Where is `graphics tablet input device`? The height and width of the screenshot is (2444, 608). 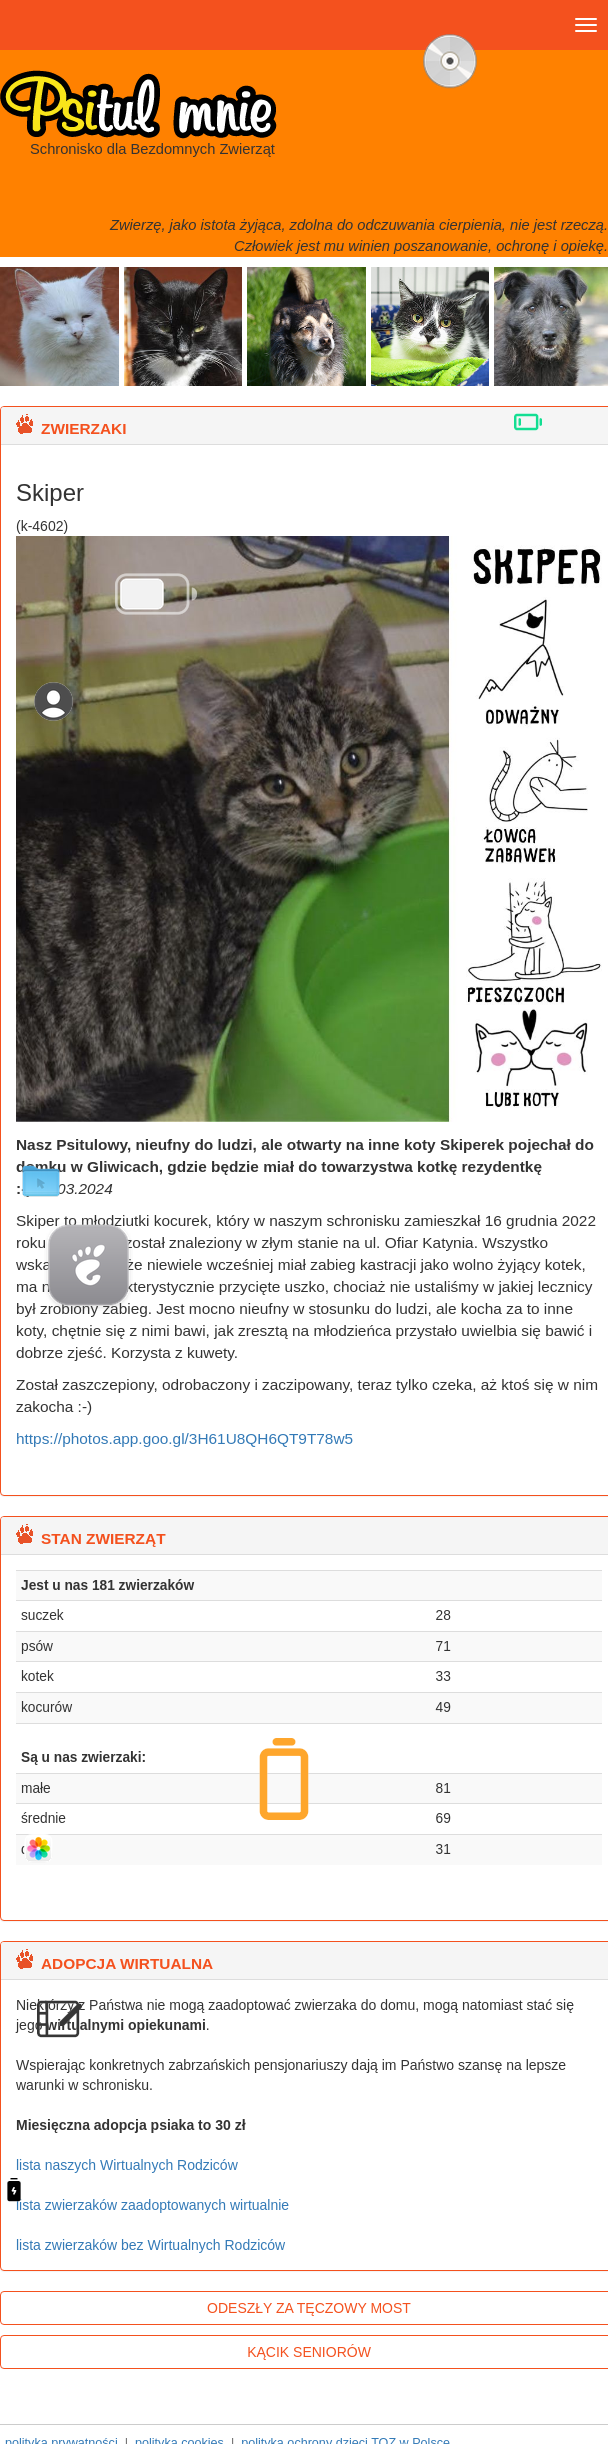
graphics tablet input device is located at coordinates (59, 2017).